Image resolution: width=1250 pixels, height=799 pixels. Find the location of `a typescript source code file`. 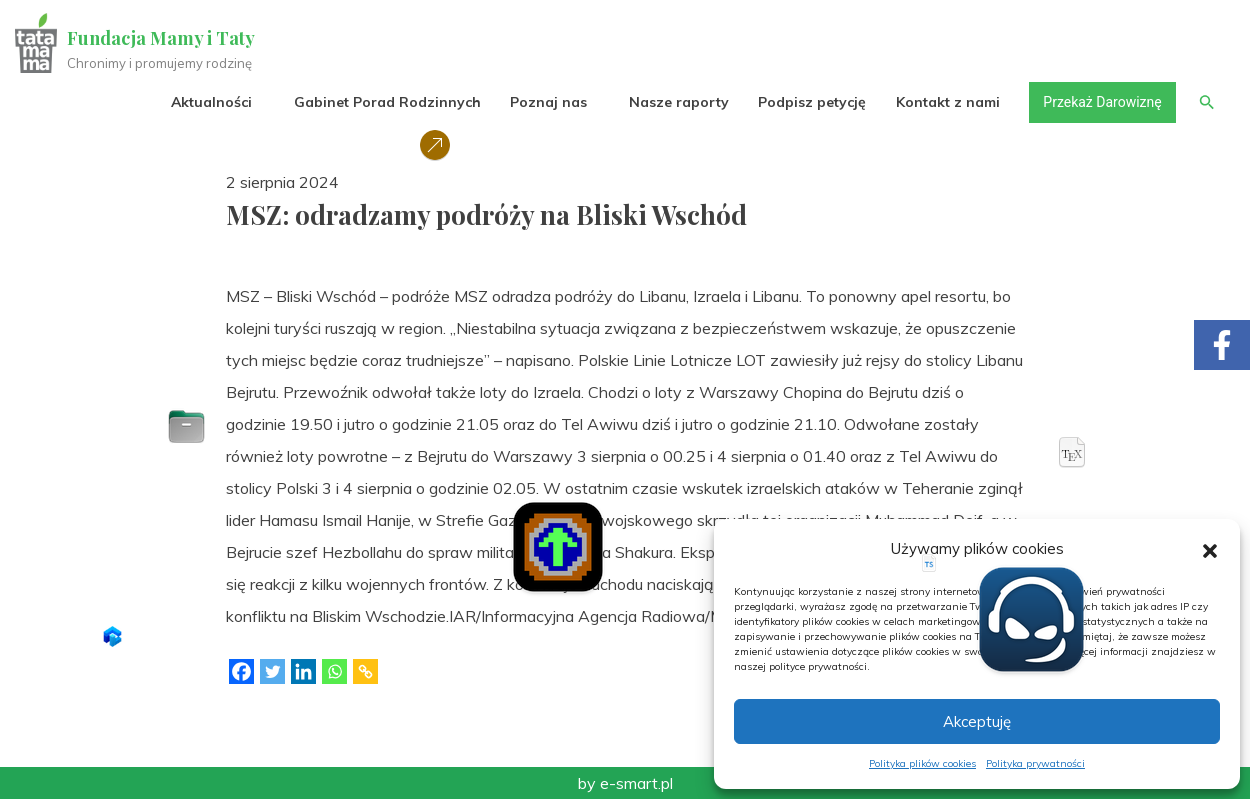

a typescript source code file is located at coordinates (929, 563).